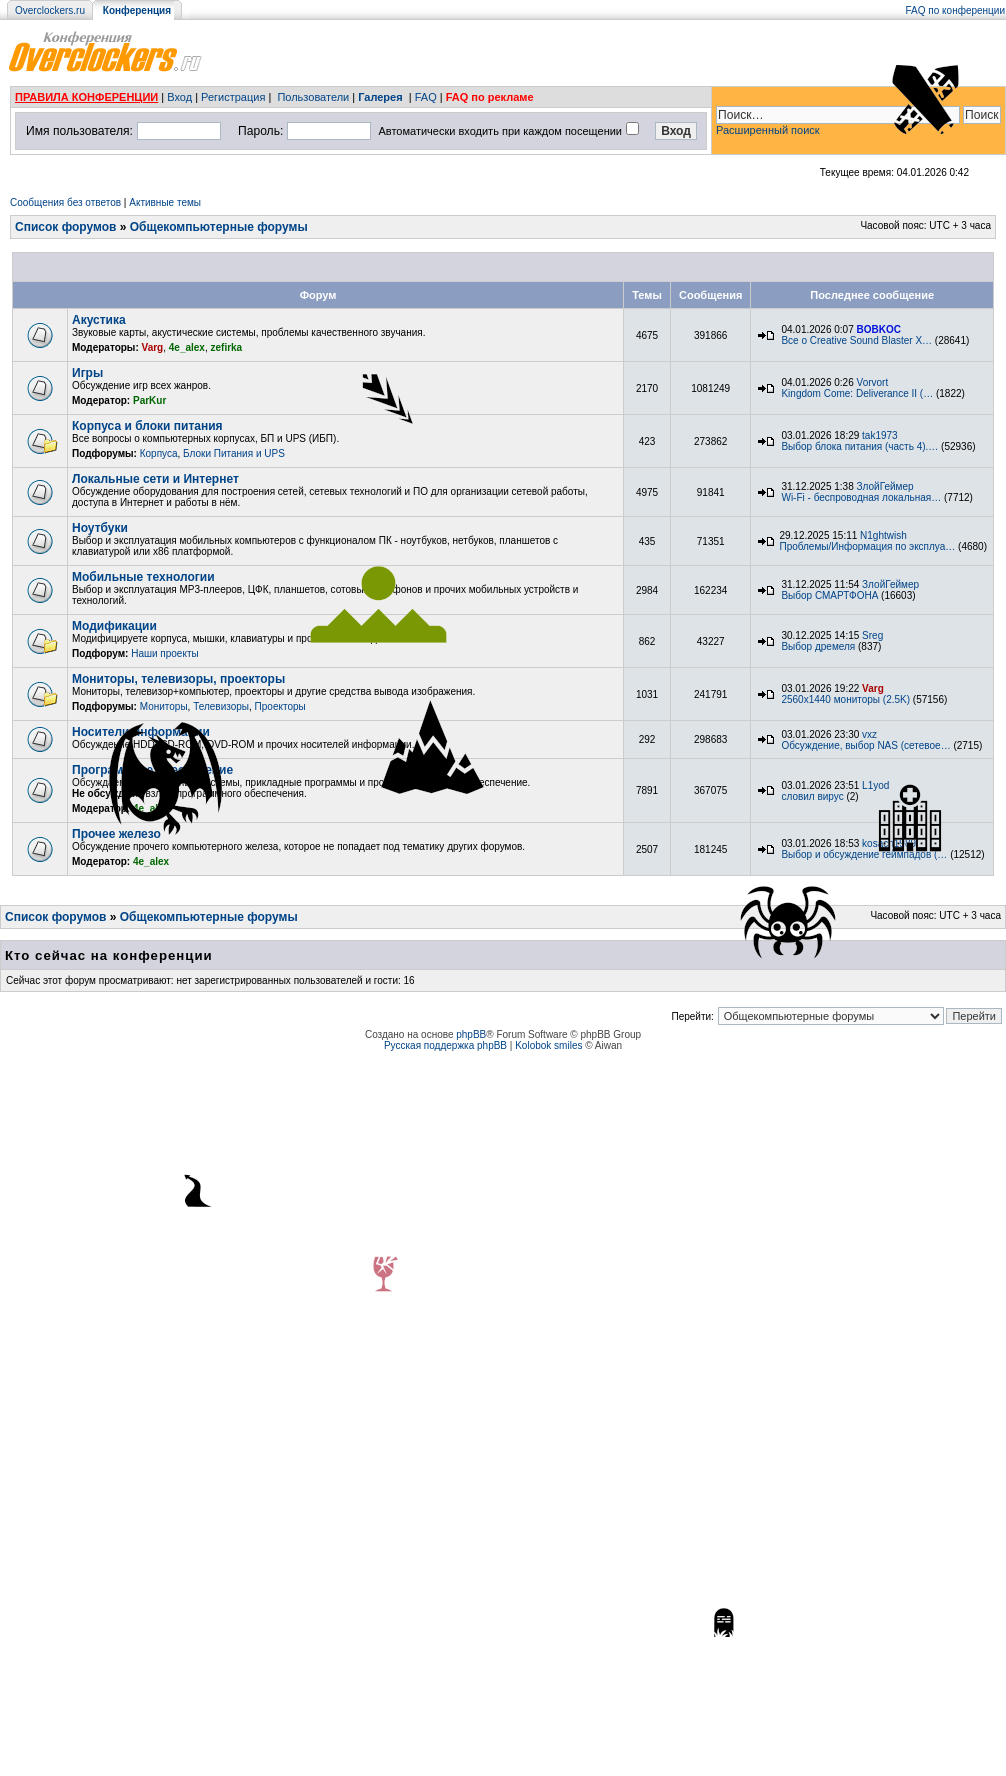  Describe the element at coordinates (724, 1623) in the screenshot. I see `indicates a deceased character or game over state` at that location.